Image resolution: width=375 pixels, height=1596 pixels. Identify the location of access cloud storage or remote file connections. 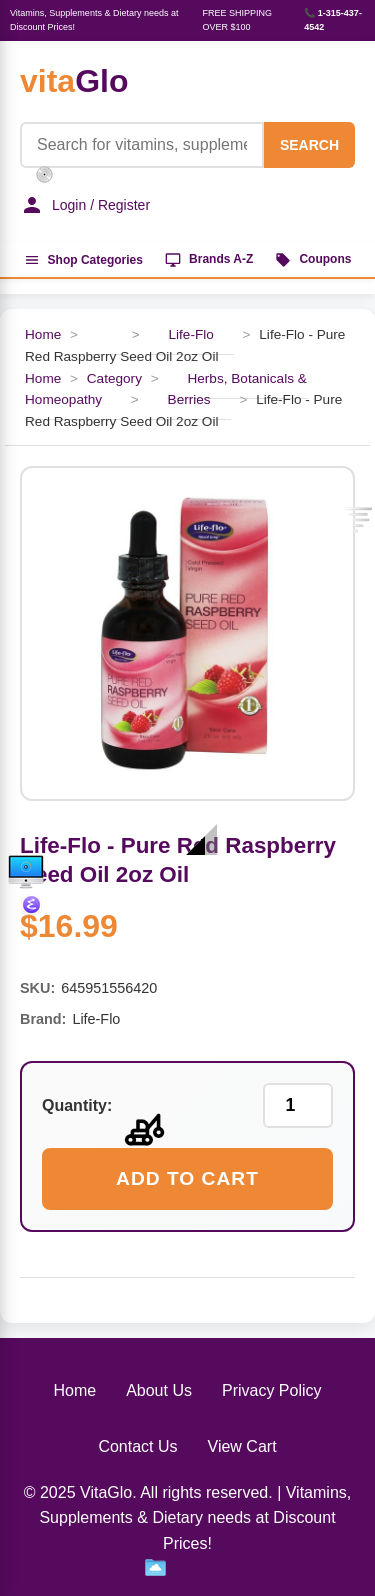
(155, 1567).